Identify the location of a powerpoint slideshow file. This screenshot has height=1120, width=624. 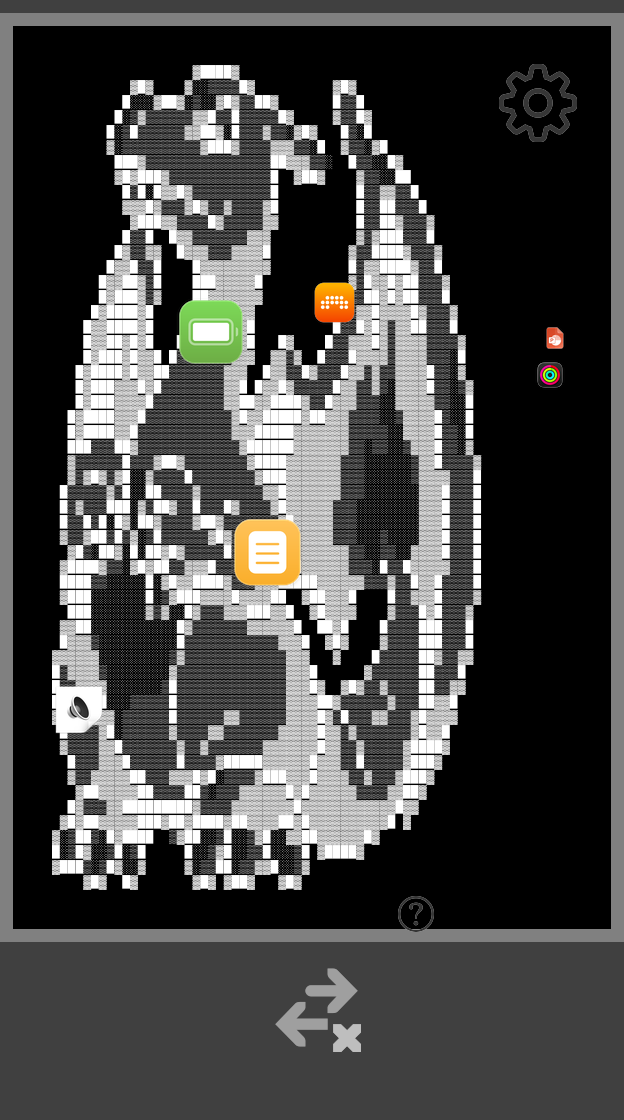
(555, 338).